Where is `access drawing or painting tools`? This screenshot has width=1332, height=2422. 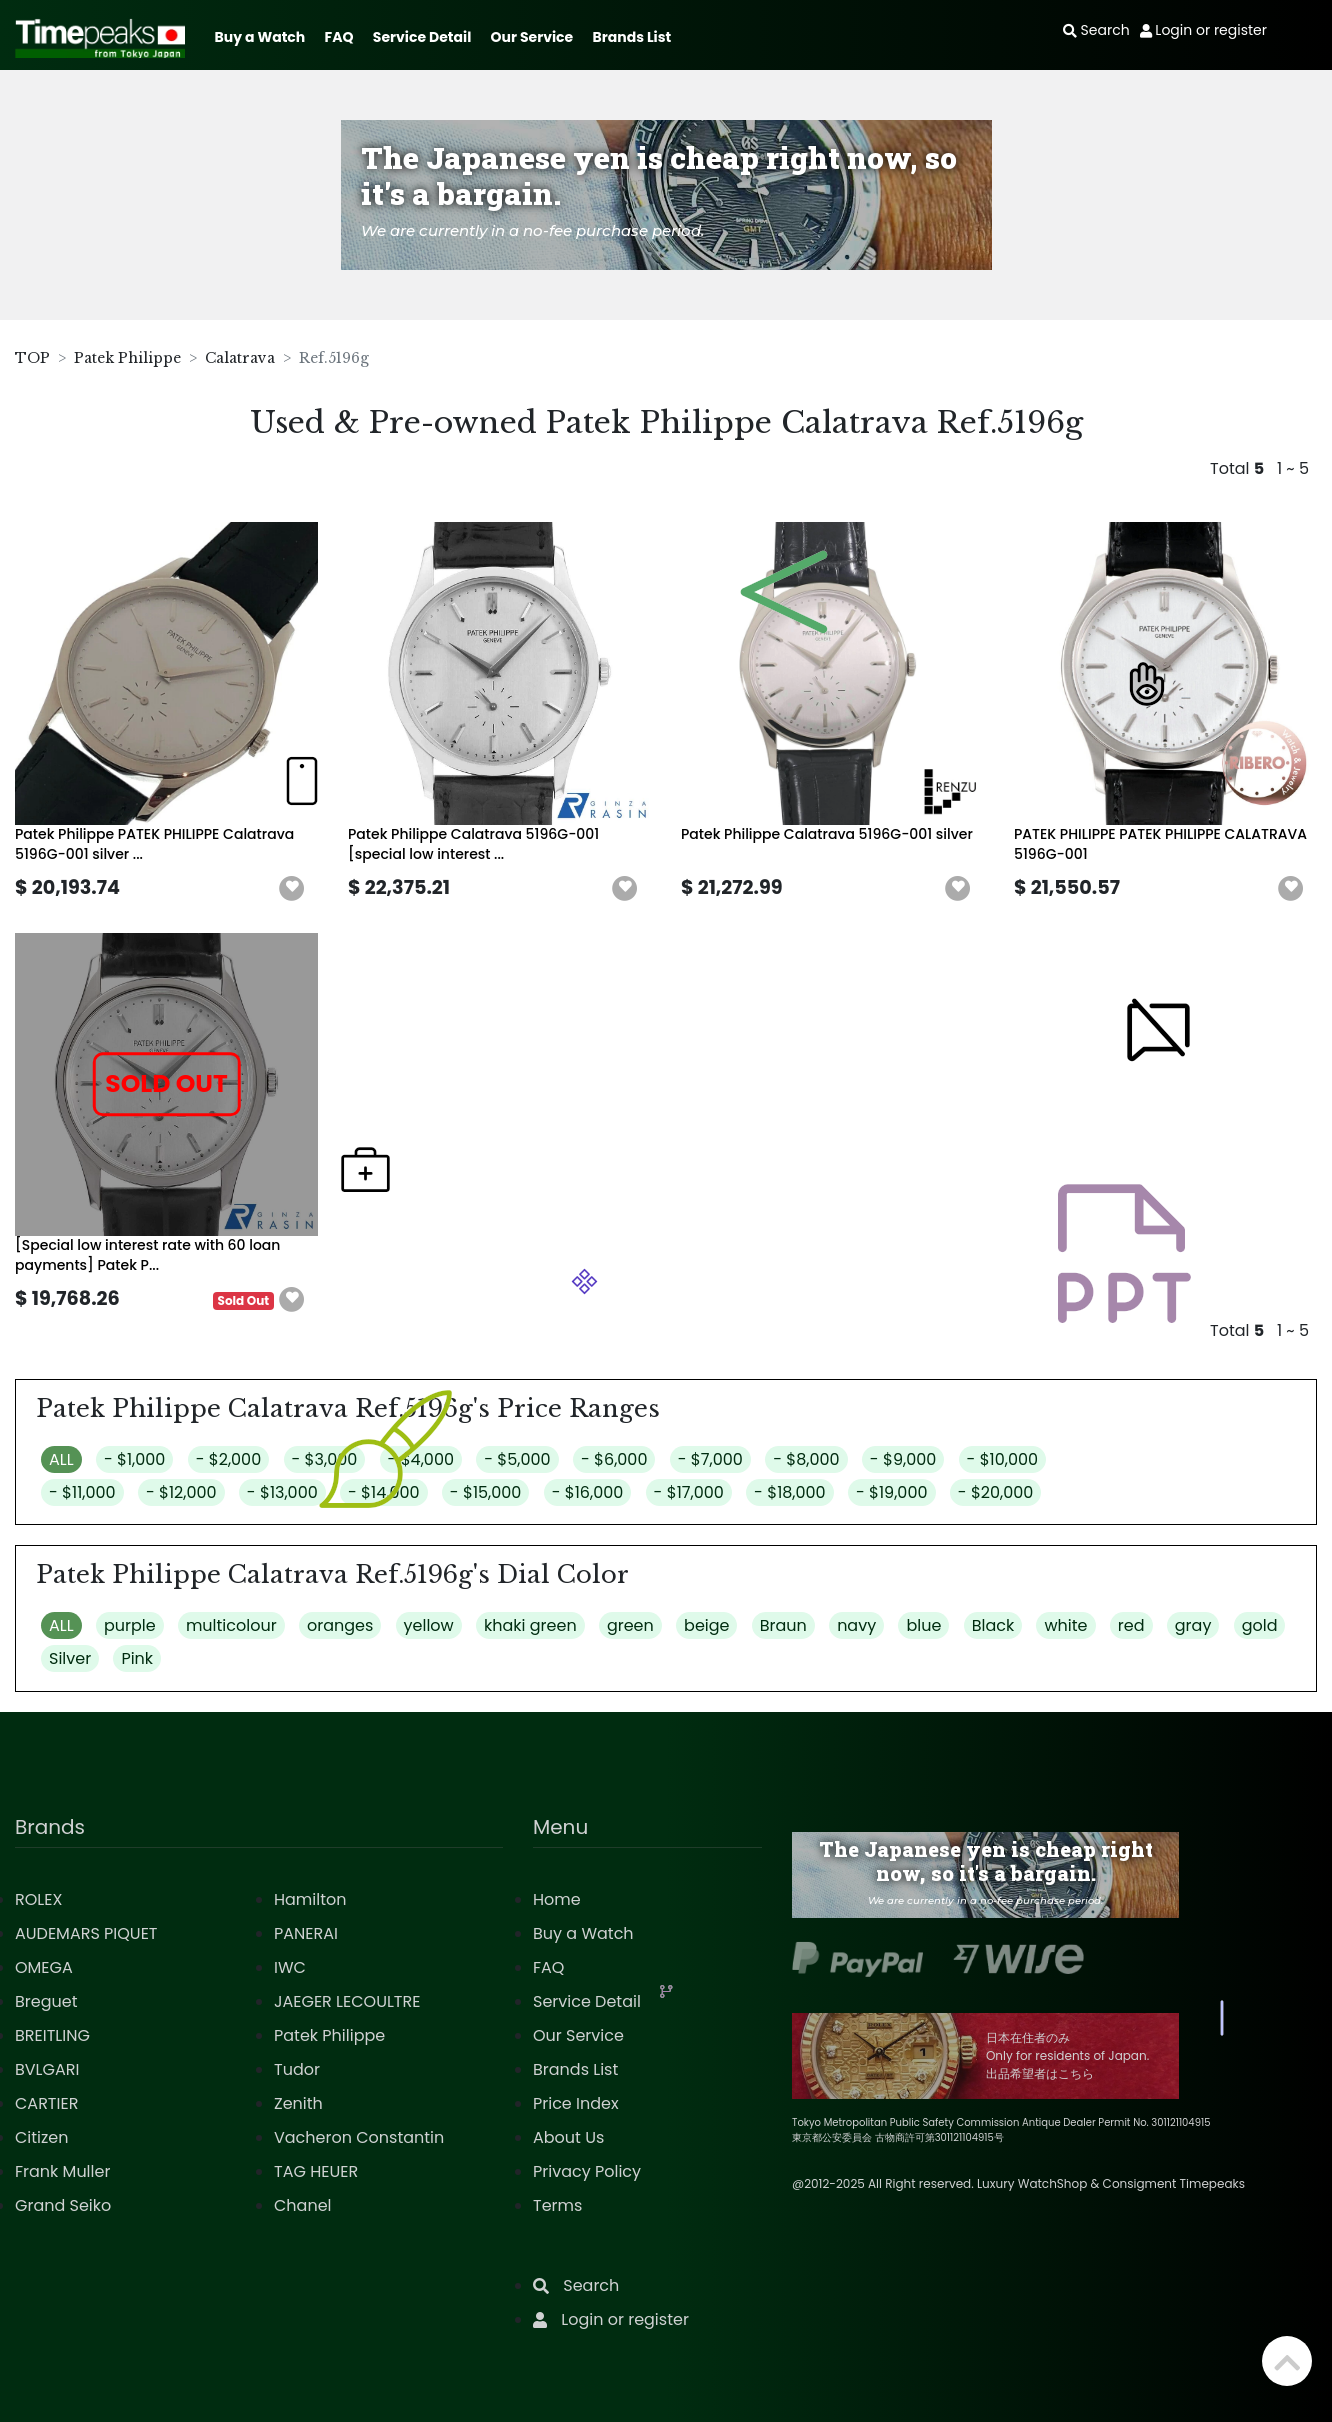
access drawing or painting tools is located at coordinates (390, 1451).